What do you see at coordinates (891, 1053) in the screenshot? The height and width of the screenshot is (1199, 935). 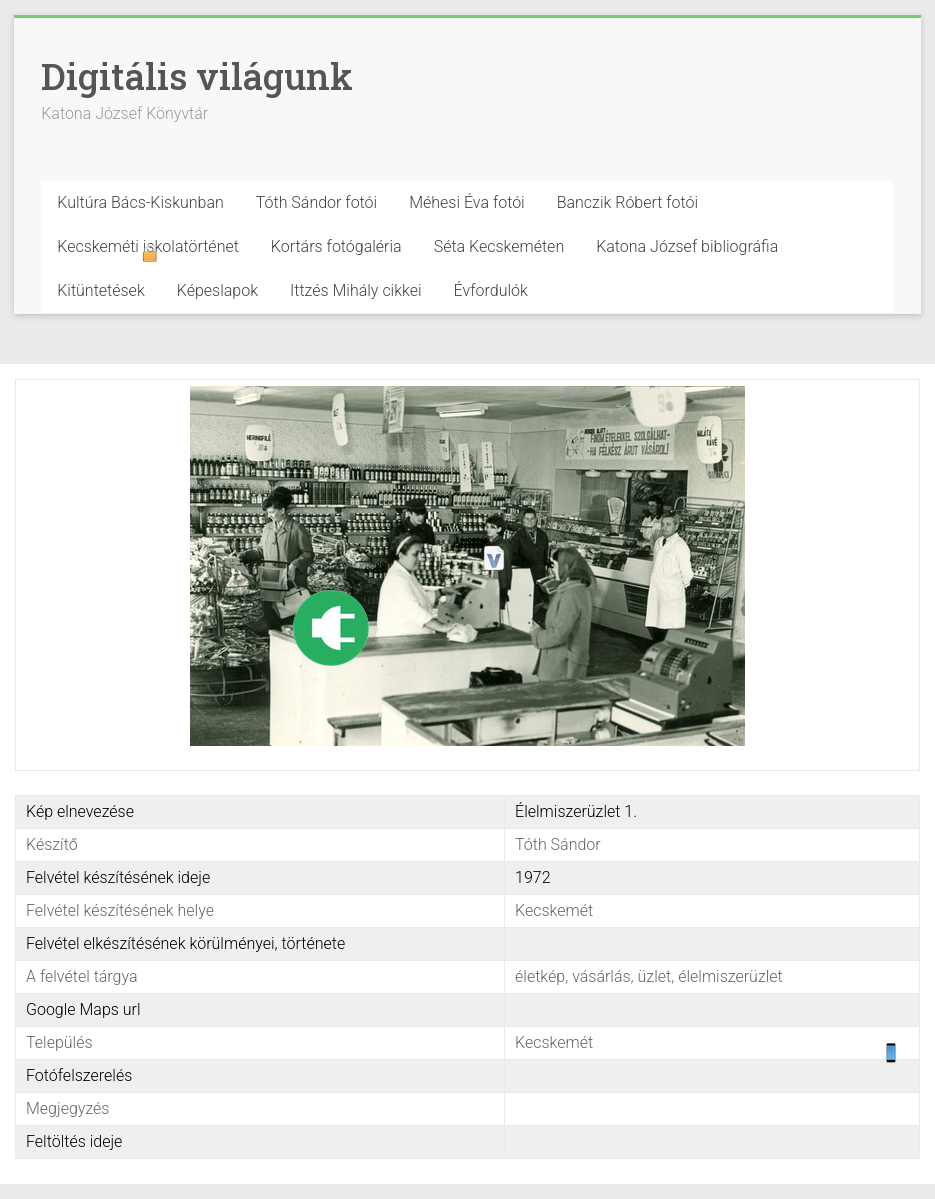 I see `iPhone SE device icon for system identification` at bounding box center [891, 1053].